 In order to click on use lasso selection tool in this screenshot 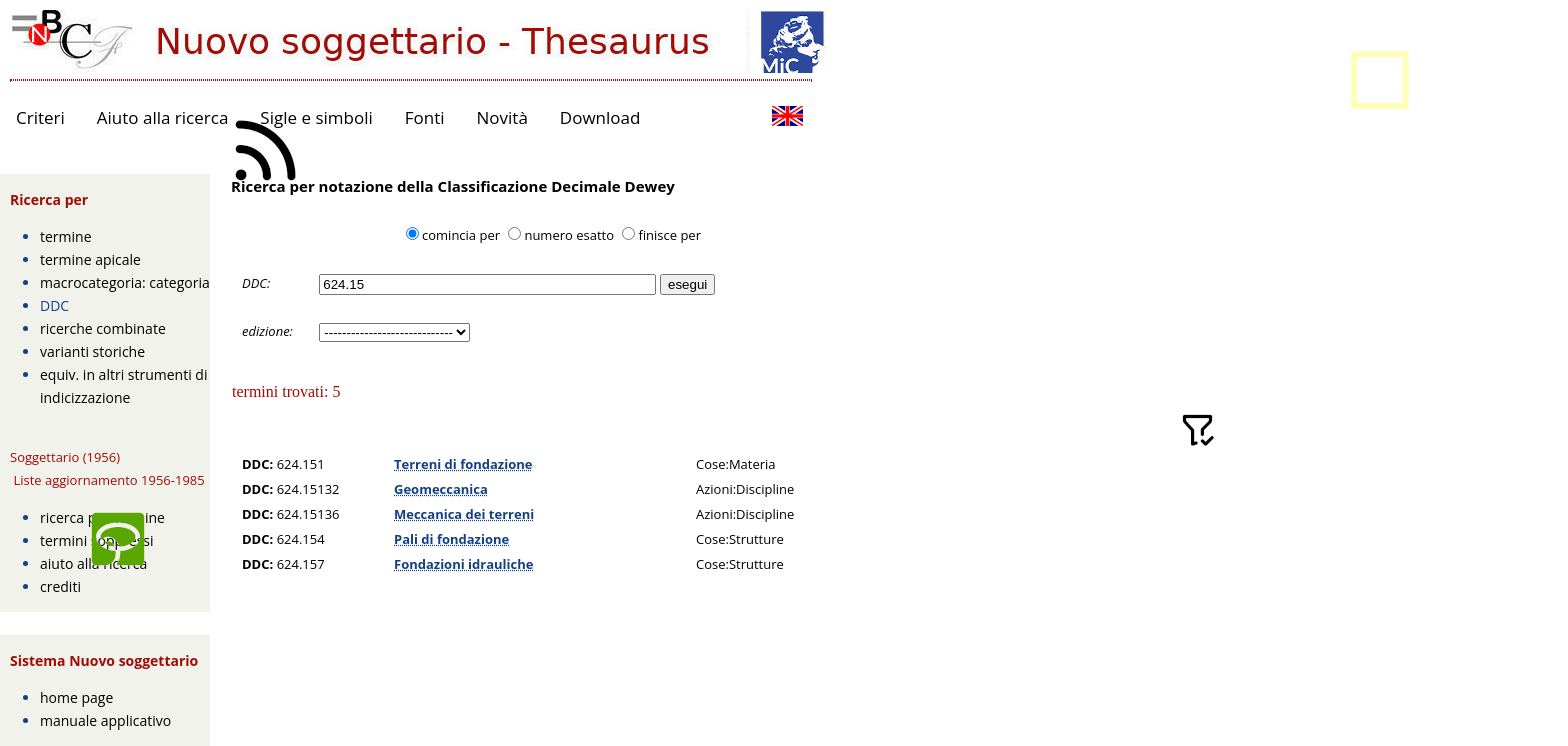, I will do `click(118, 539)`.